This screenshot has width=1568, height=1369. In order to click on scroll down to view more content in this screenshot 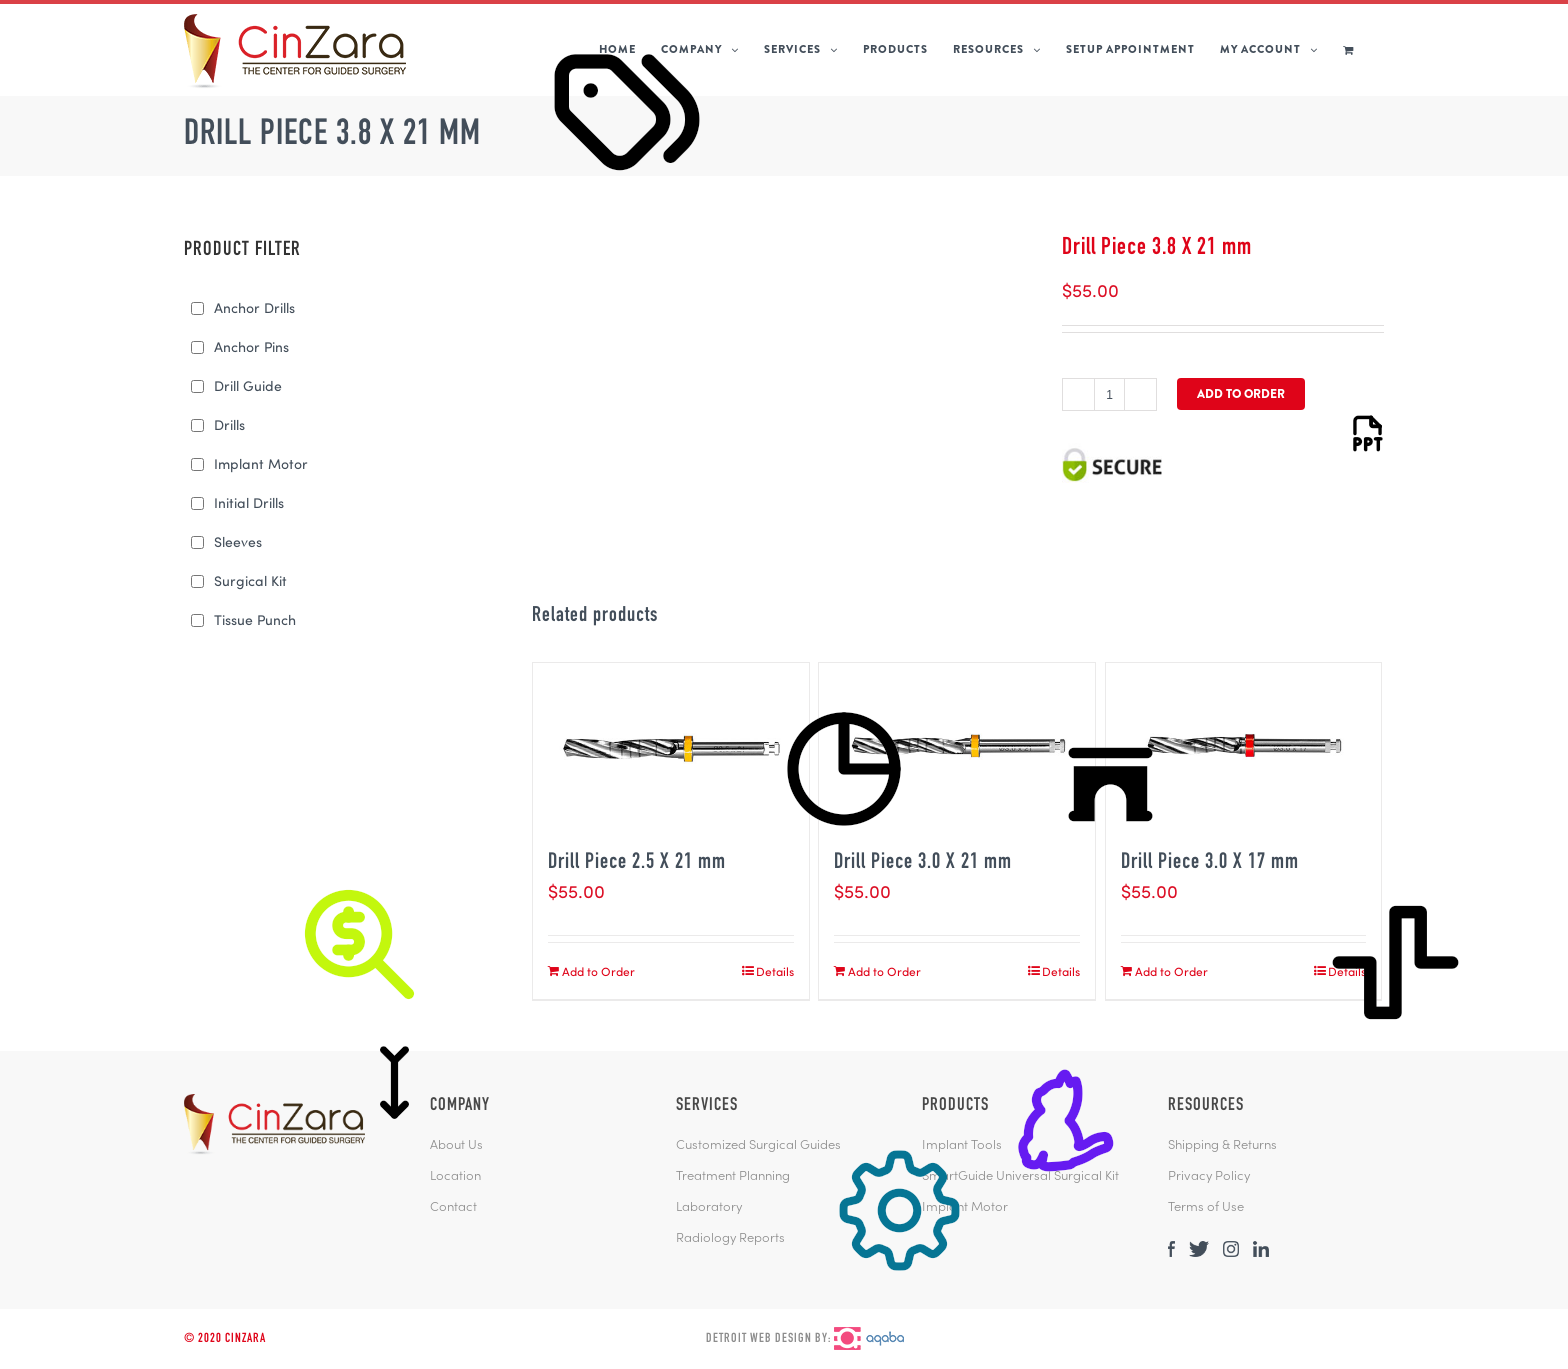, I will do `click(394, 1082)`.